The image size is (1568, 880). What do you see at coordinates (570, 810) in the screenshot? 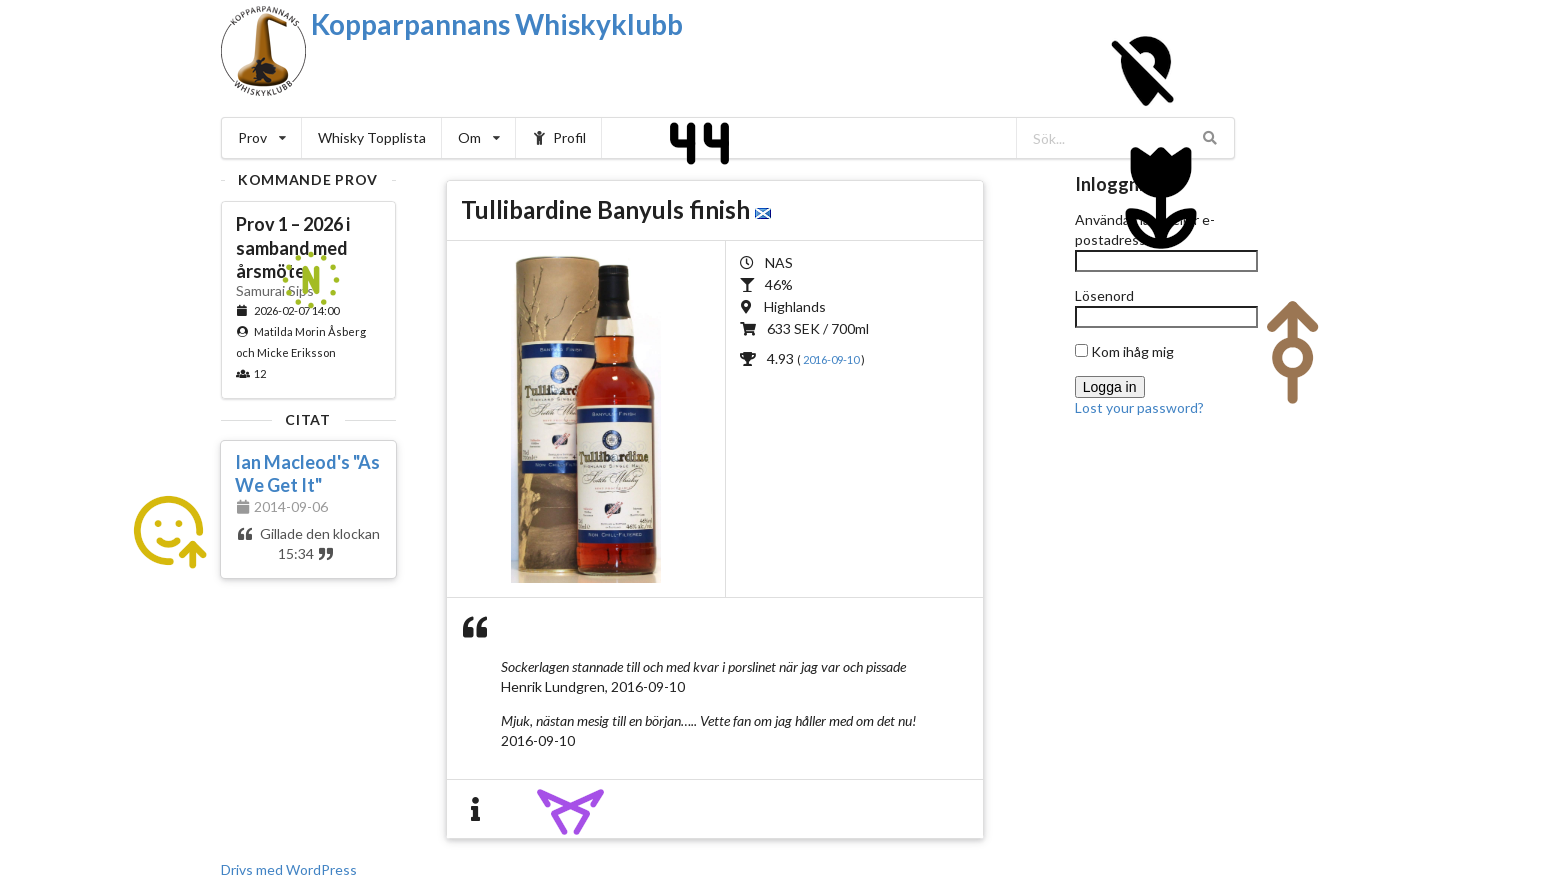
I see `cupra brand logo` at bounding box center [570, 810].